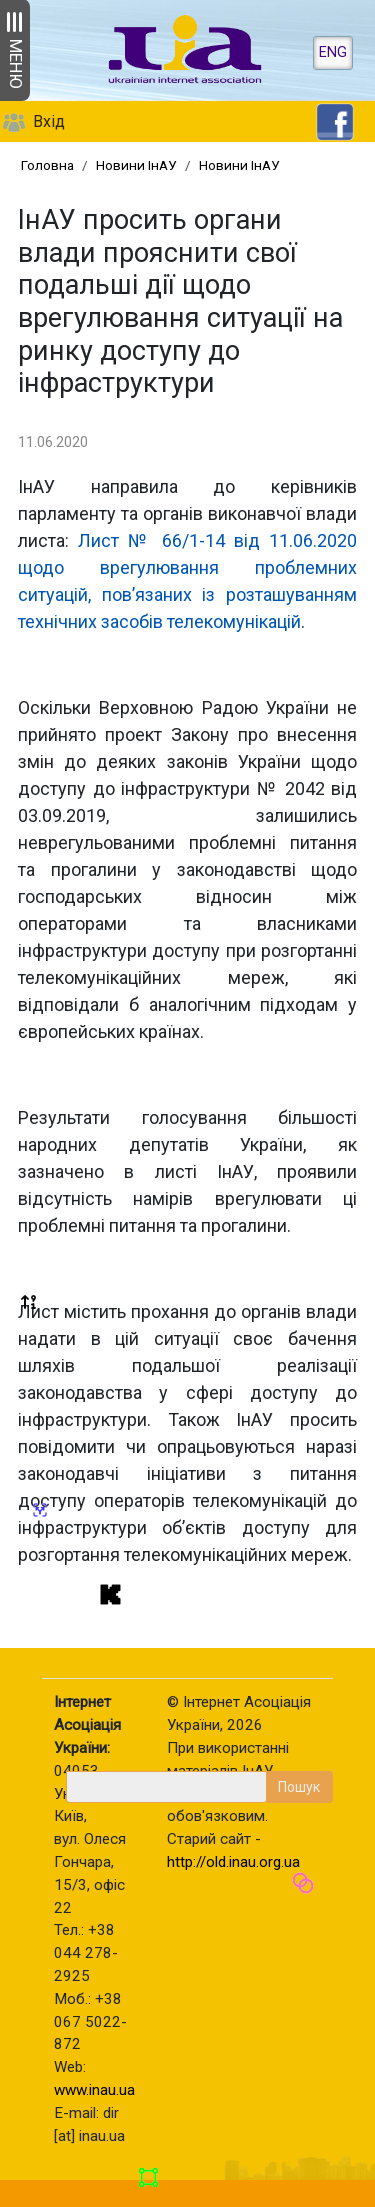 The image size is (375, 2207). Describe the element at coordinates (40, 1510) in the screenshot. I see `scan or capture a route` at that location.